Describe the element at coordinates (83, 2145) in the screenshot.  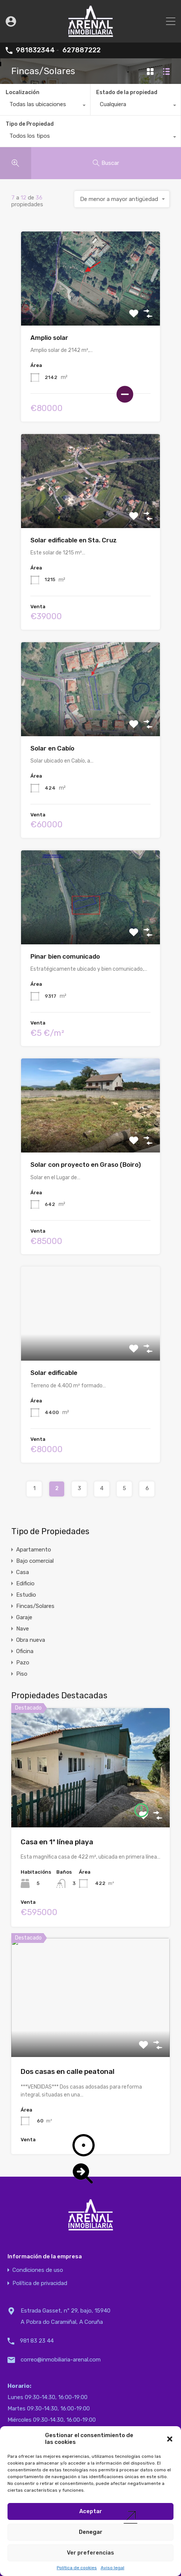
I see `enable focus or concentration mode` at that location.